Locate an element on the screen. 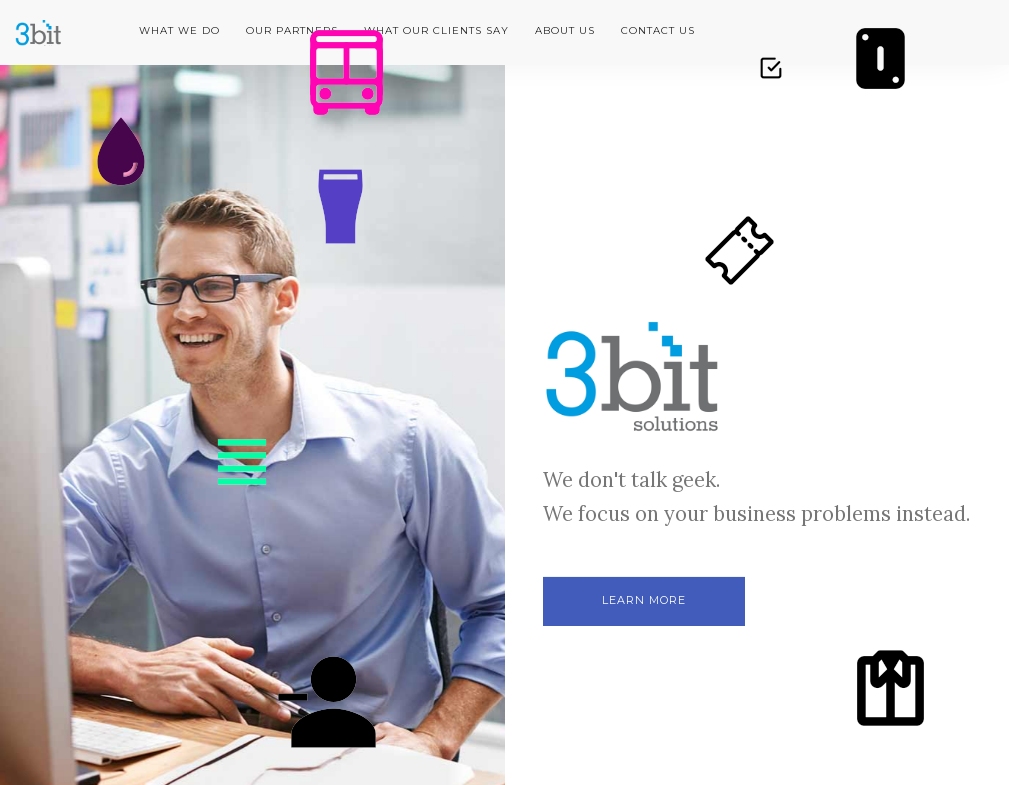 The image size is (1009, 785). mark item as complete is located at coordinates (771, 68).